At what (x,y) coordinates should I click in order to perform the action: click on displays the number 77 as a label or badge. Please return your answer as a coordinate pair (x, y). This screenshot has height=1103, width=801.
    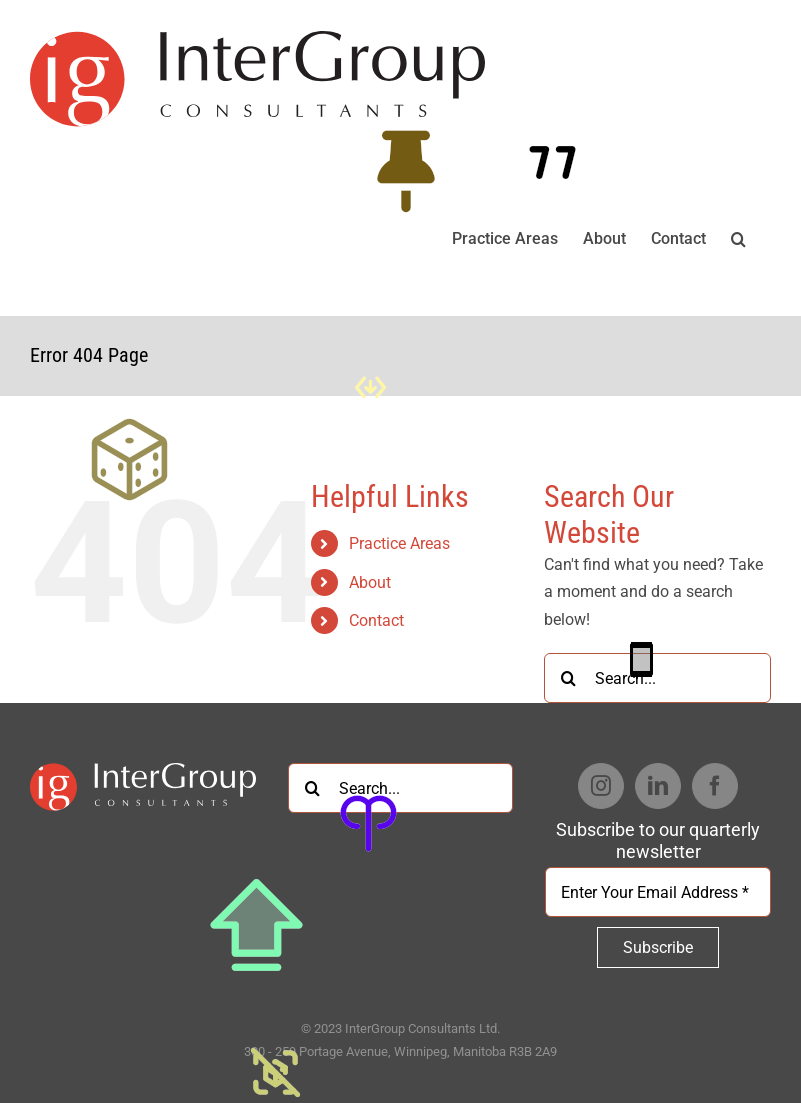
    Looking at the image, I should click on (552, 162).